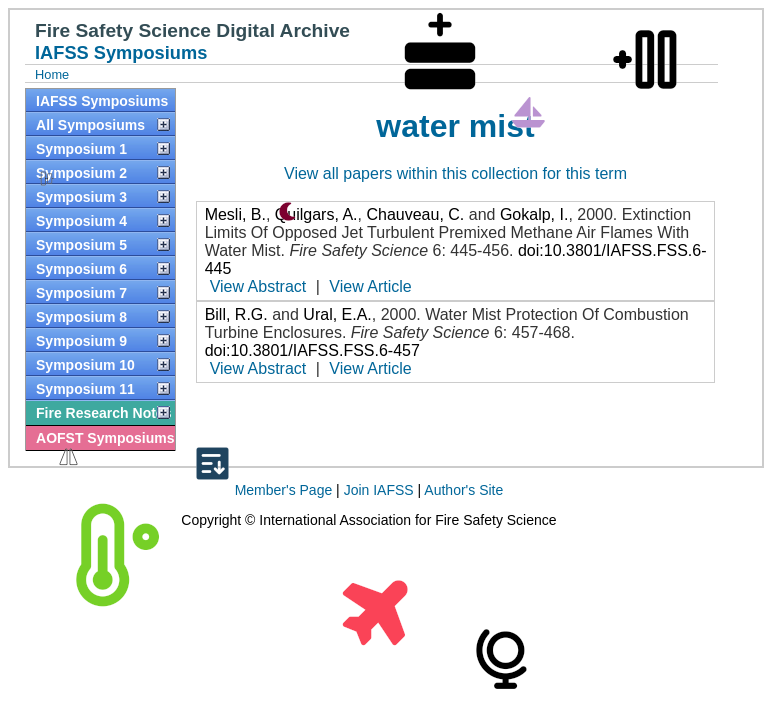 This screenshot has width=768, height=720. I want to click on add a new row at the top of a table, so click(440, 57).